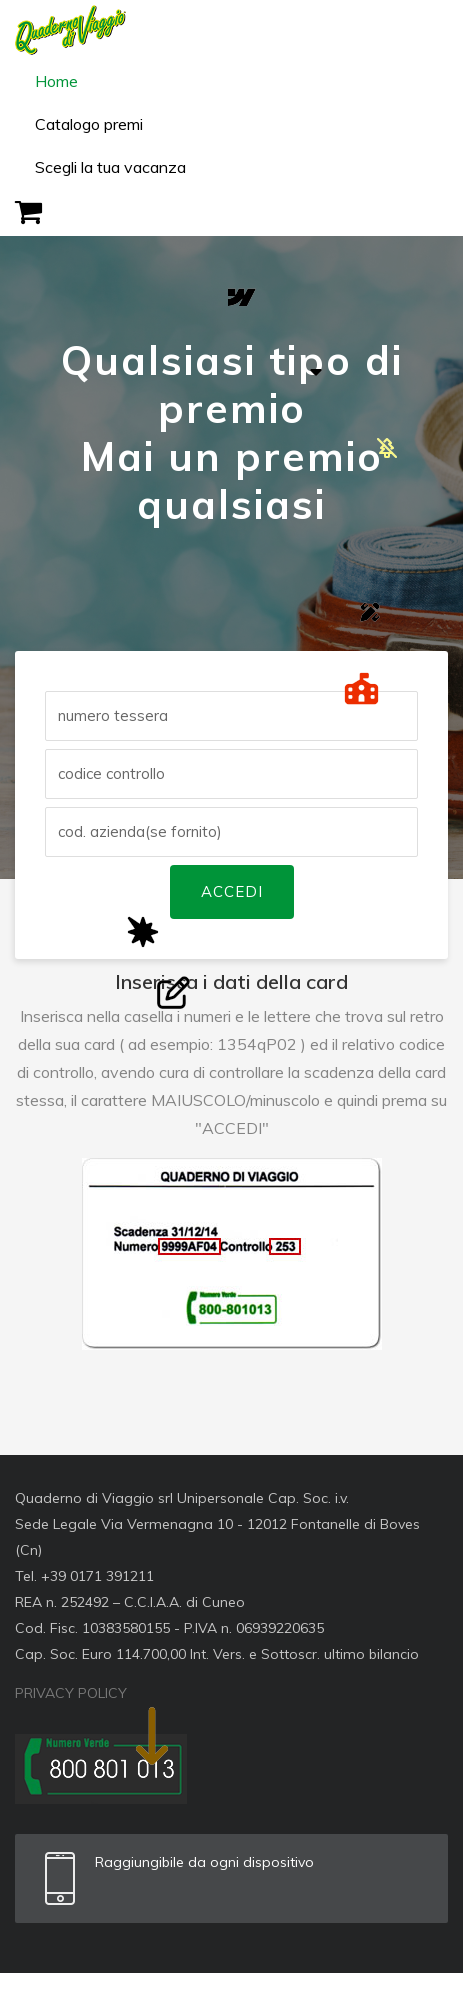 The height and width of the screenshot is (1997, 463). What do you see at coordinates (316, 368) in the screenshot?
I see `sort items in descending order` at bounding box center [316, 368].